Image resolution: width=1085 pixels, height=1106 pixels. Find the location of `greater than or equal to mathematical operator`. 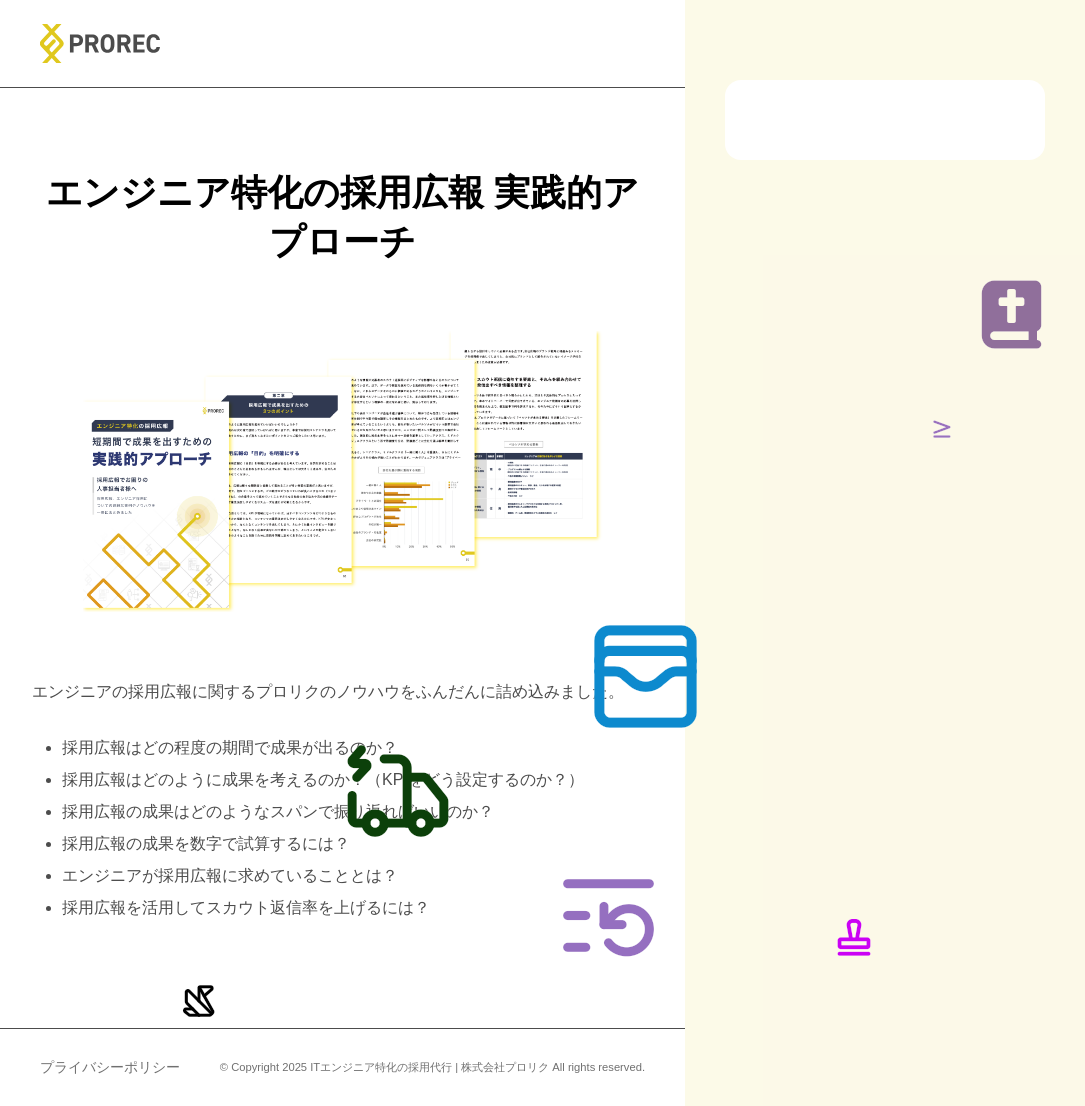

greater than or equal to mathematical operator is located at coordinates (941, 429).